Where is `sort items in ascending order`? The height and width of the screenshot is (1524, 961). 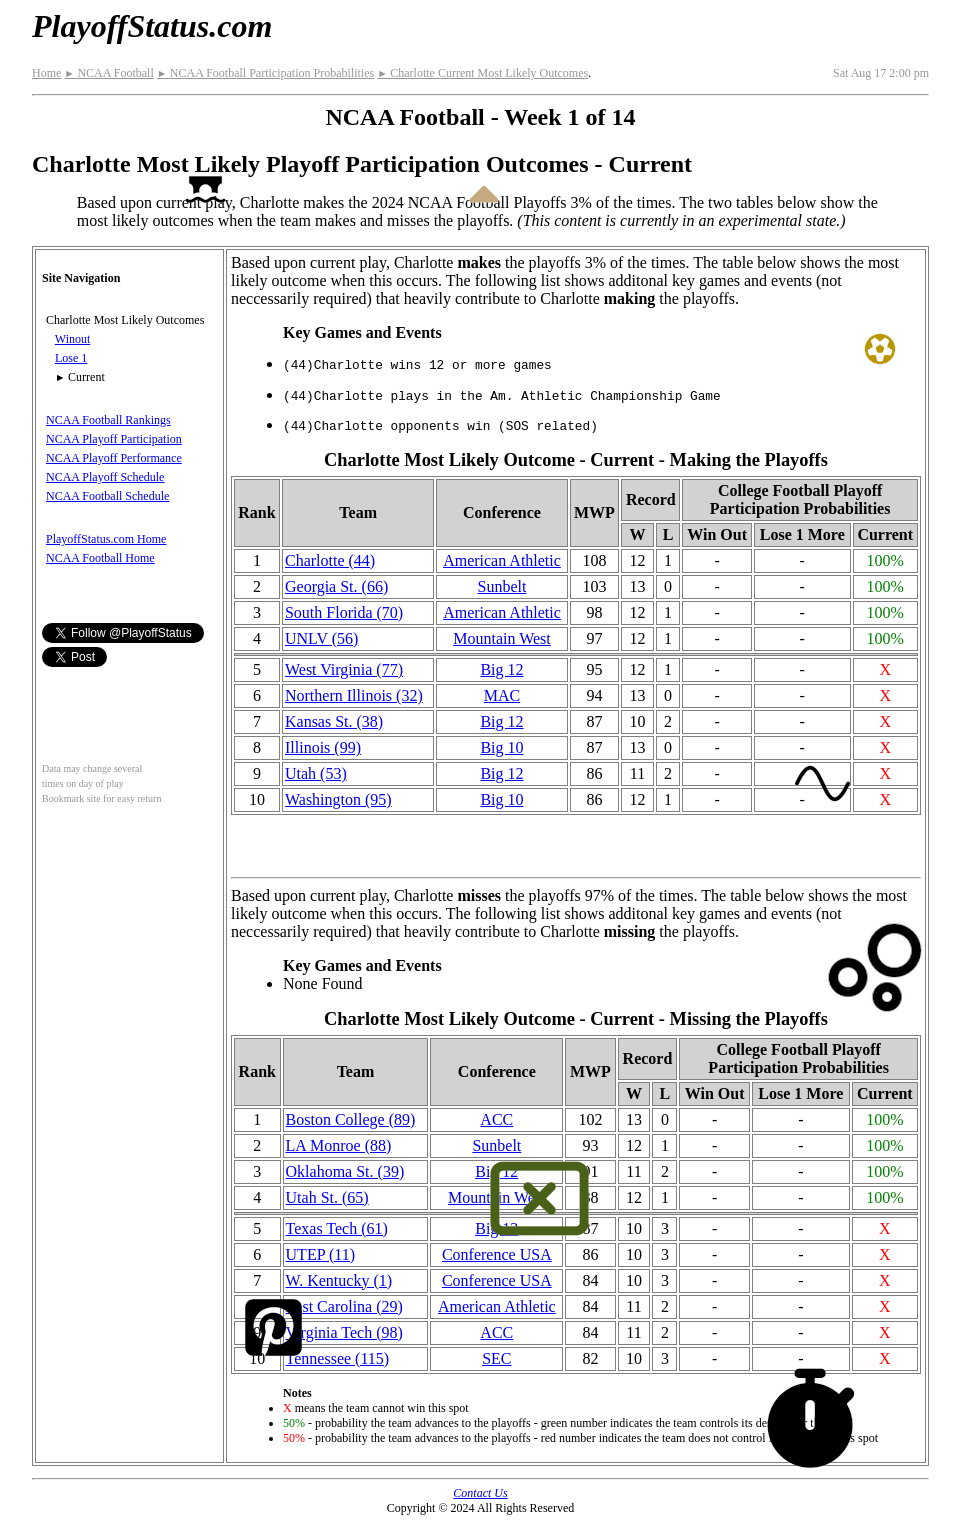
sort items in ascending order is located at coordinates (484, 205).